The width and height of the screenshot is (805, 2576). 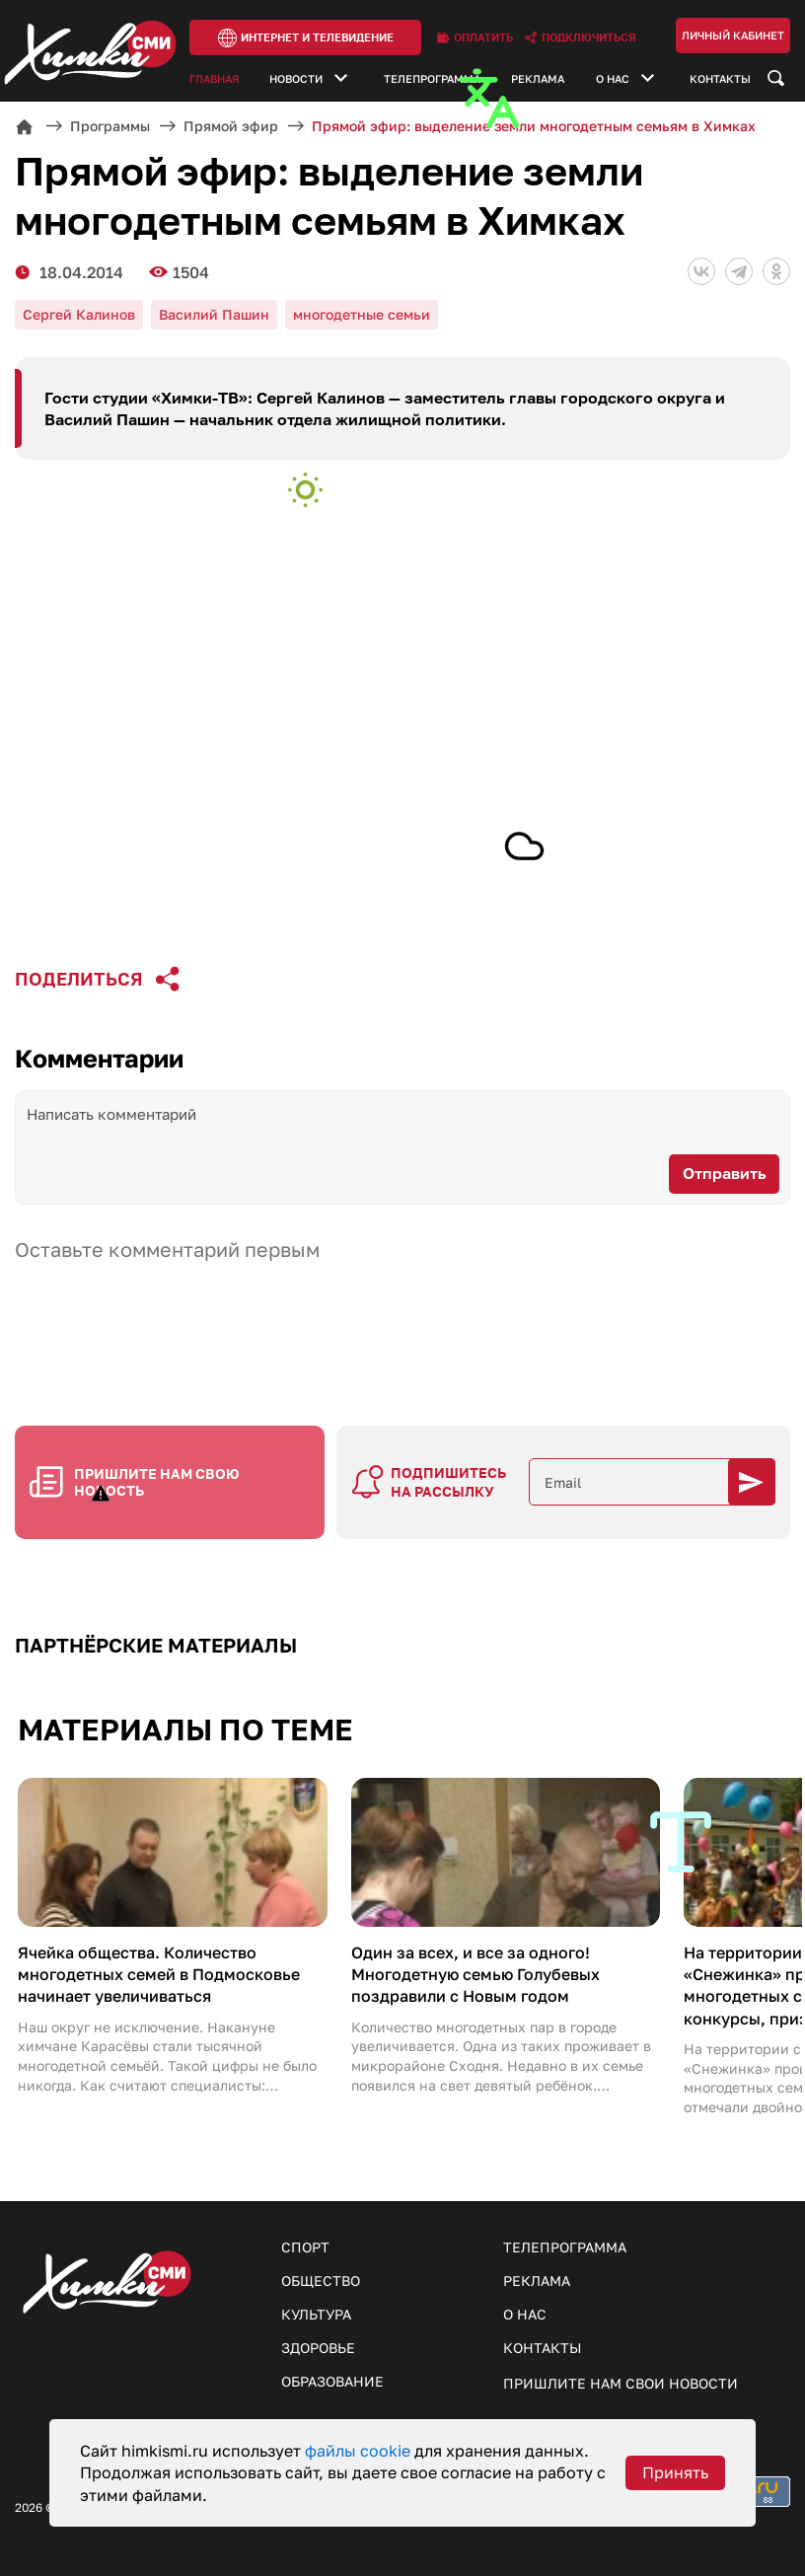 What do you see at coordinates (524, 846) in the screenshot?
I see `access cloud storage` at bounding box center [524, 846].